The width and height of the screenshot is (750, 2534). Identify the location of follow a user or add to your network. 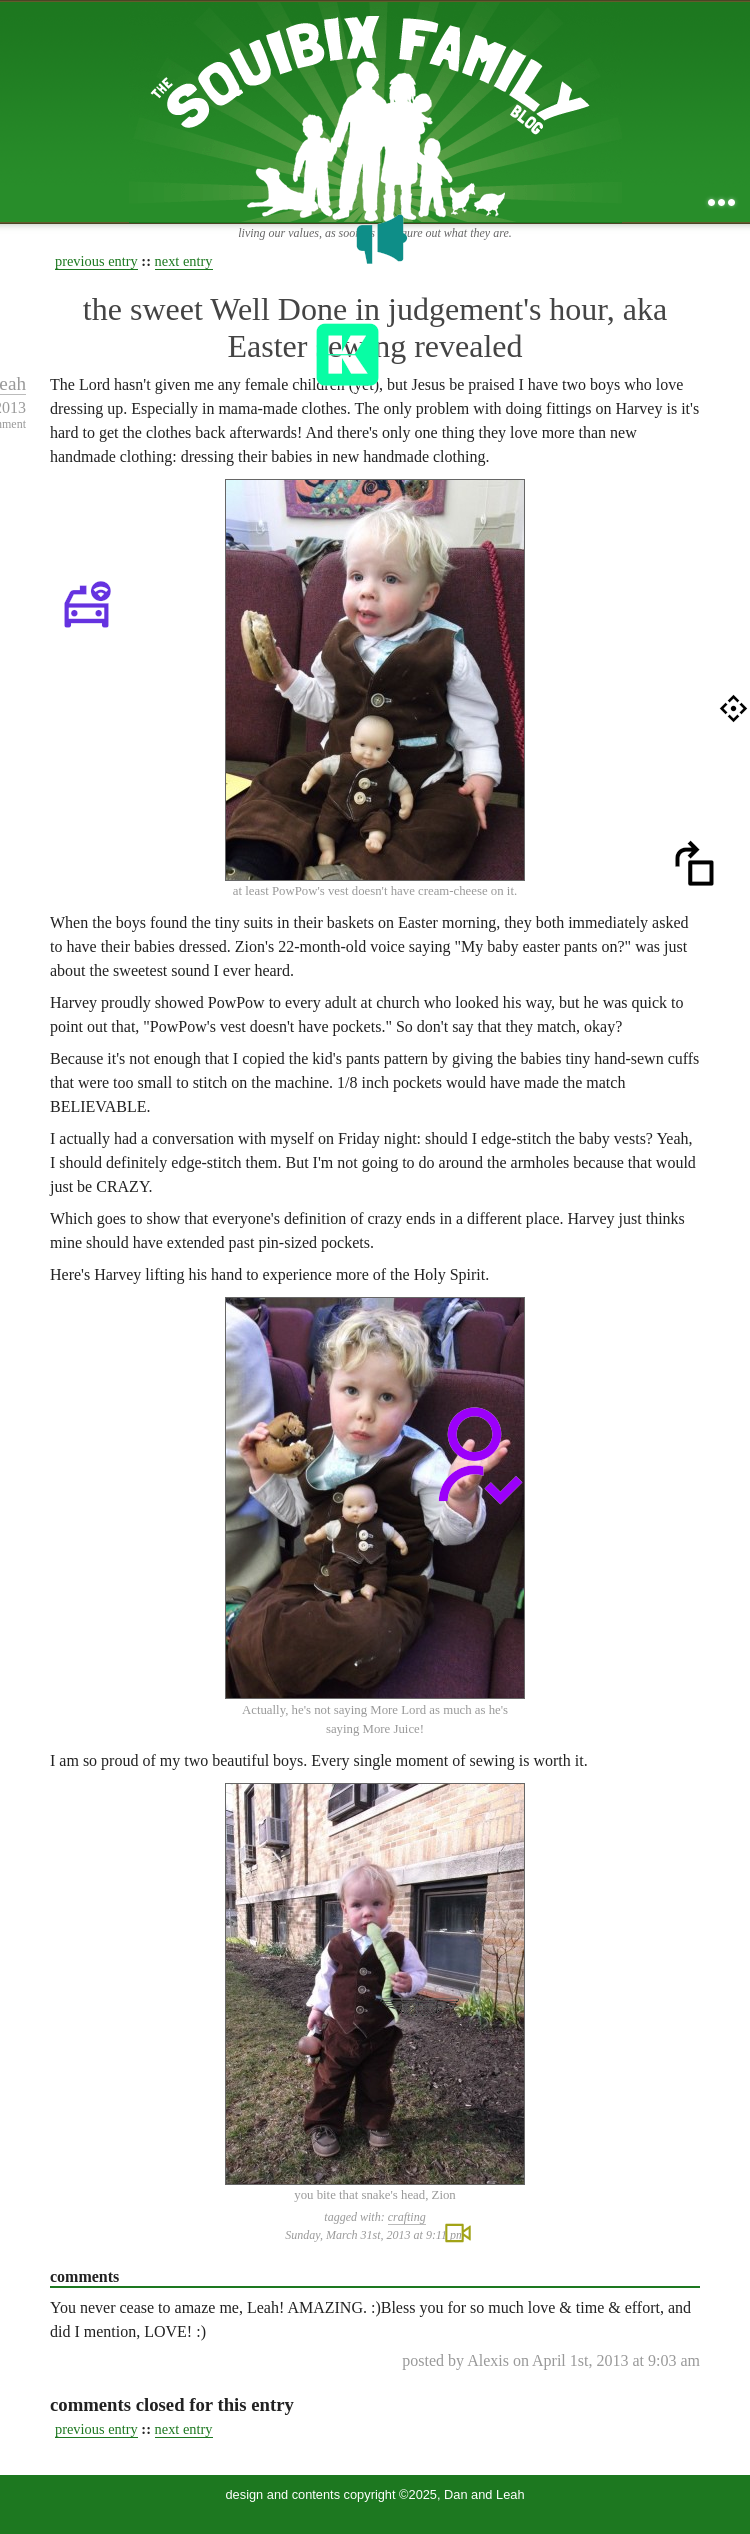
(474, 1456).